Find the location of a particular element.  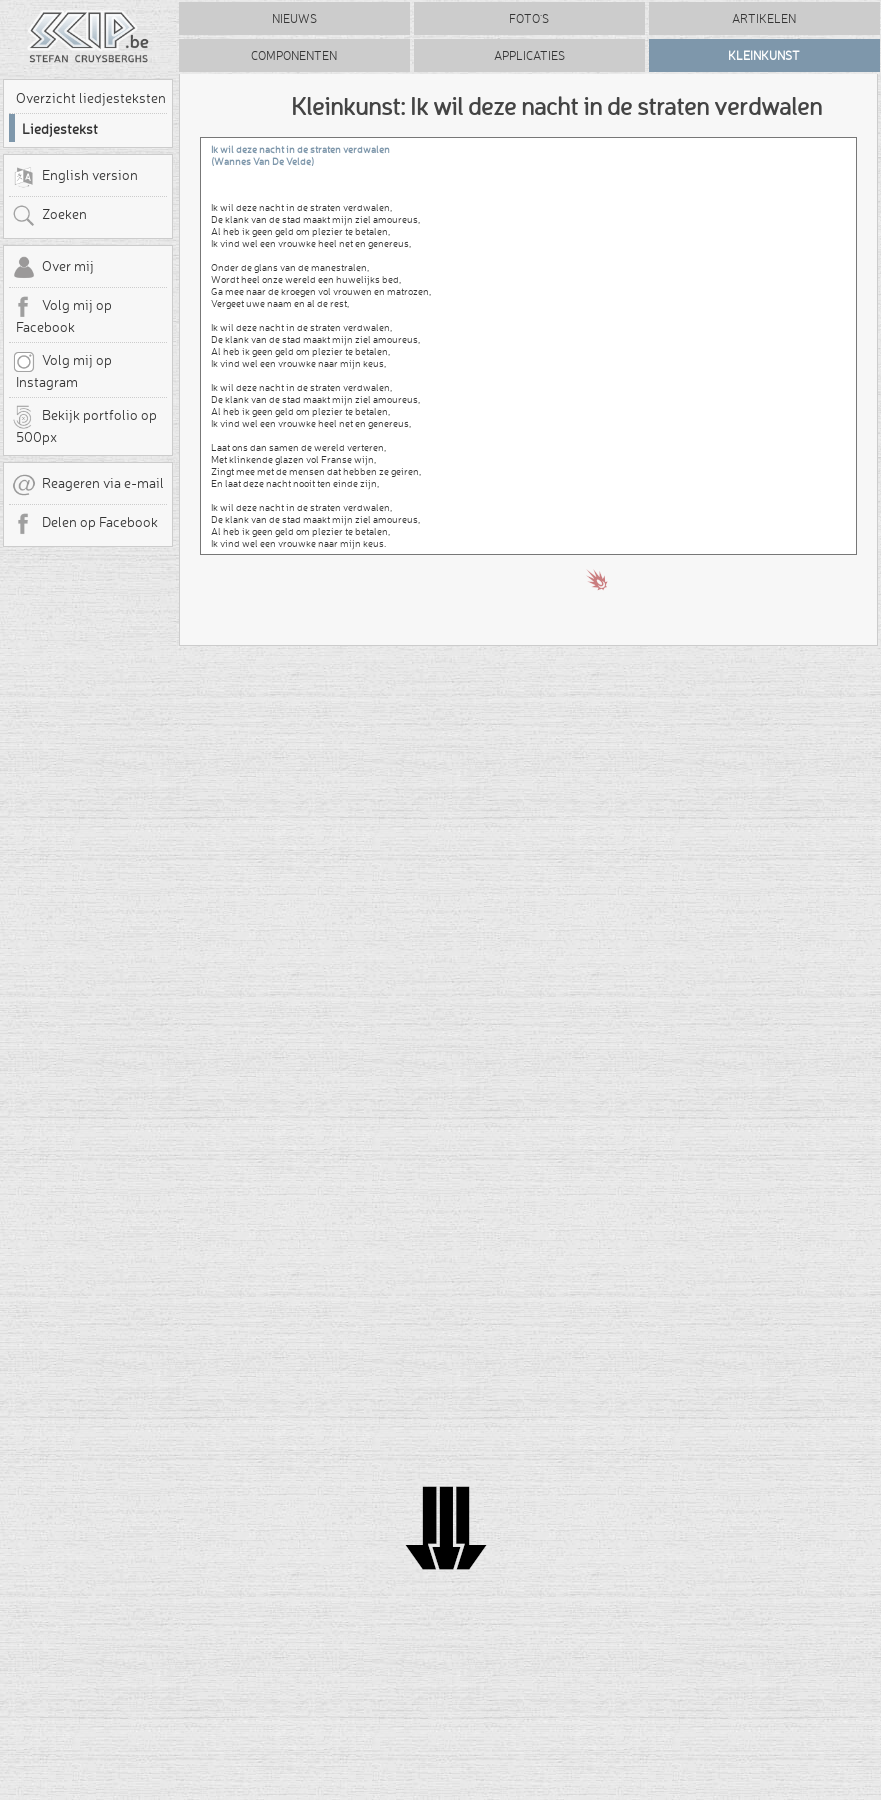

activate a powerful downward attack or smash move is located at coordinates (446, 1528).